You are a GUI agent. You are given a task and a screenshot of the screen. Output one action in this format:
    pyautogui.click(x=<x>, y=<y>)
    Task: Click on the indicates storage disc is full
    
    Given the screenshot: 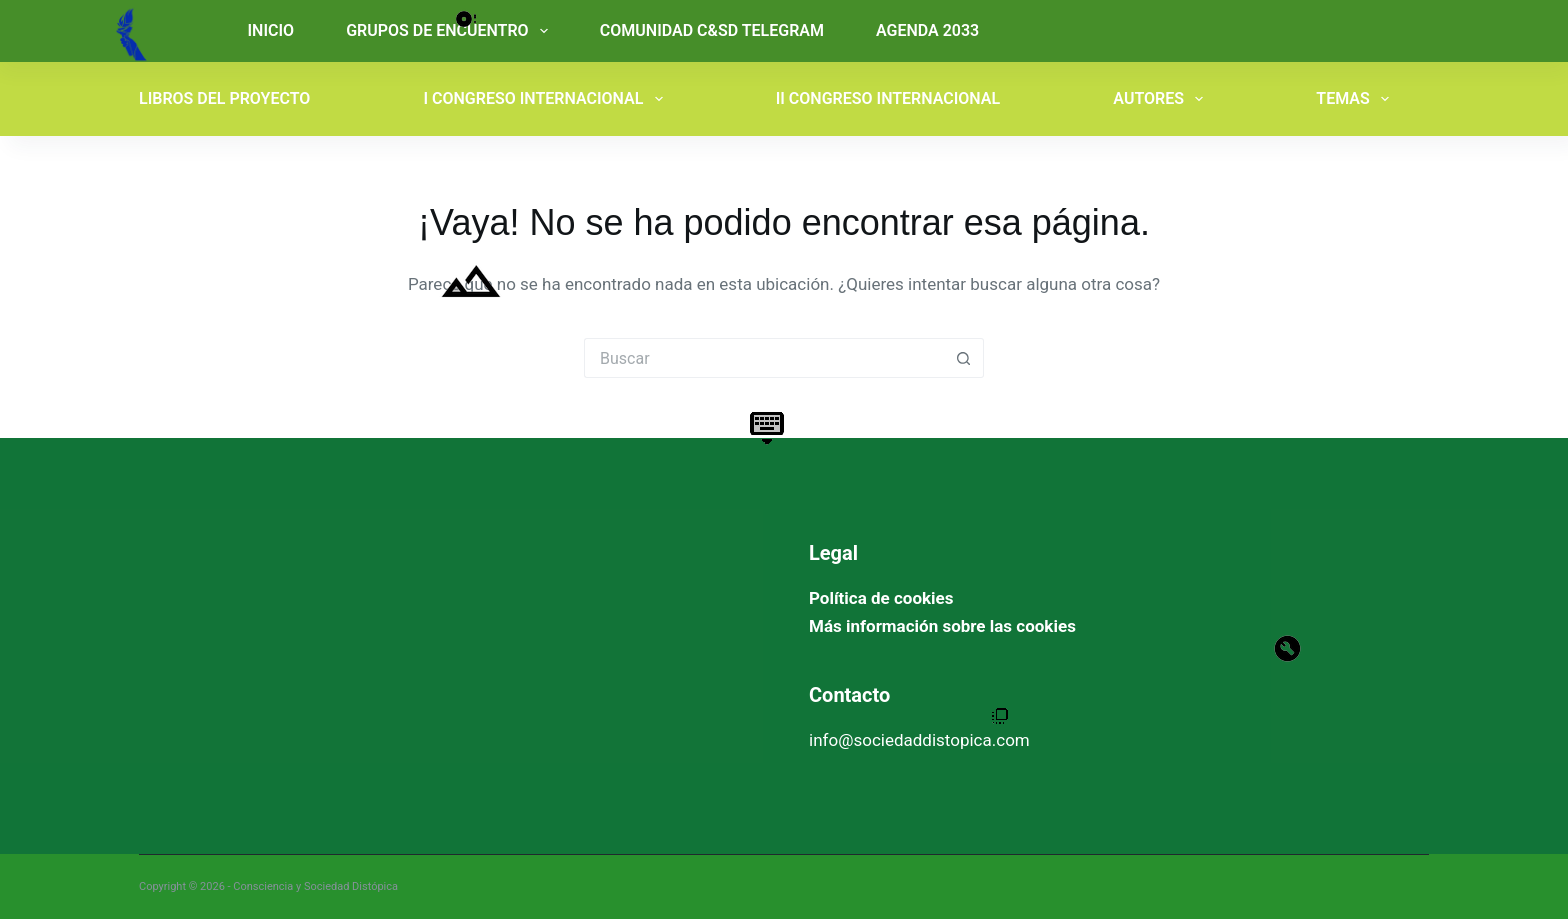 What is the action you would take?
    pyautogui.click(x=466, y=19)
    